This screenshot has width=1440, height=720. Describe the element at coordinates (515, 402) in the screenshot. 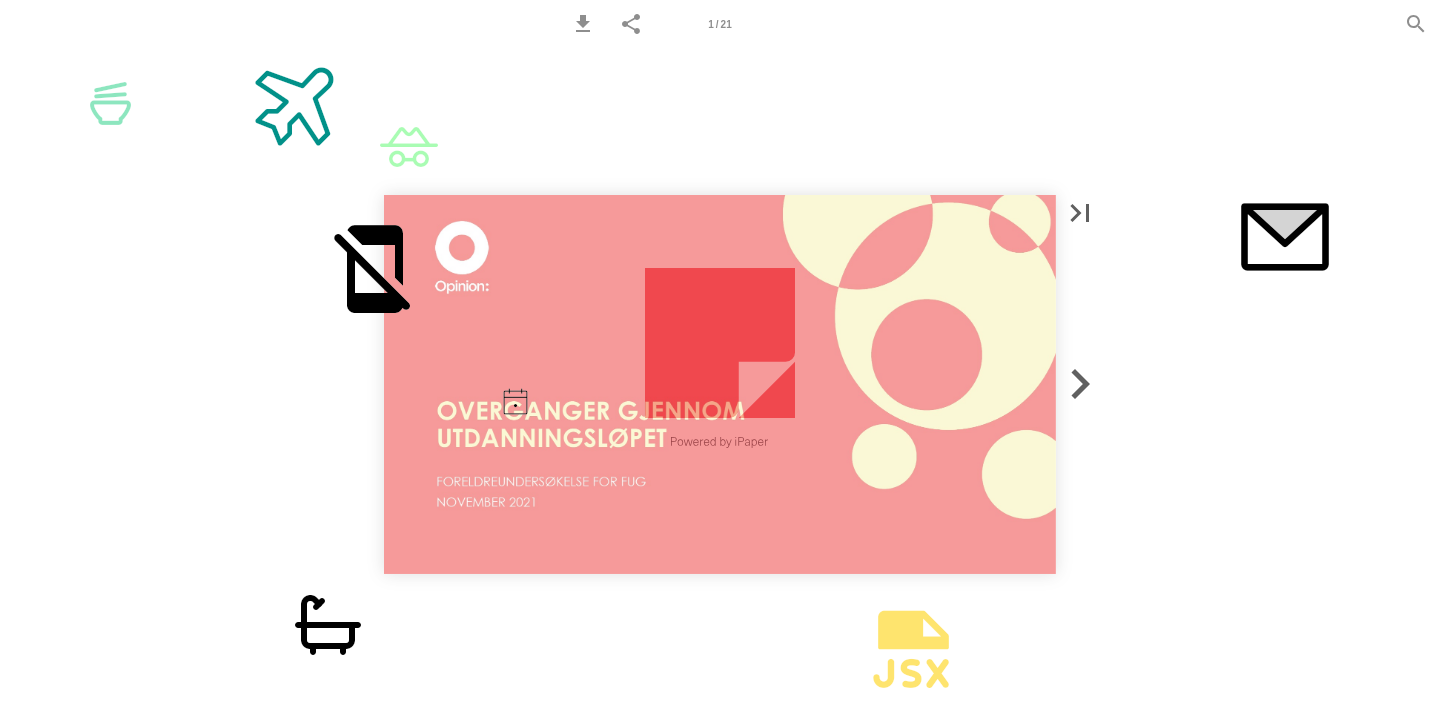

I see `indicates a calendar event or scheduled item` at that location.